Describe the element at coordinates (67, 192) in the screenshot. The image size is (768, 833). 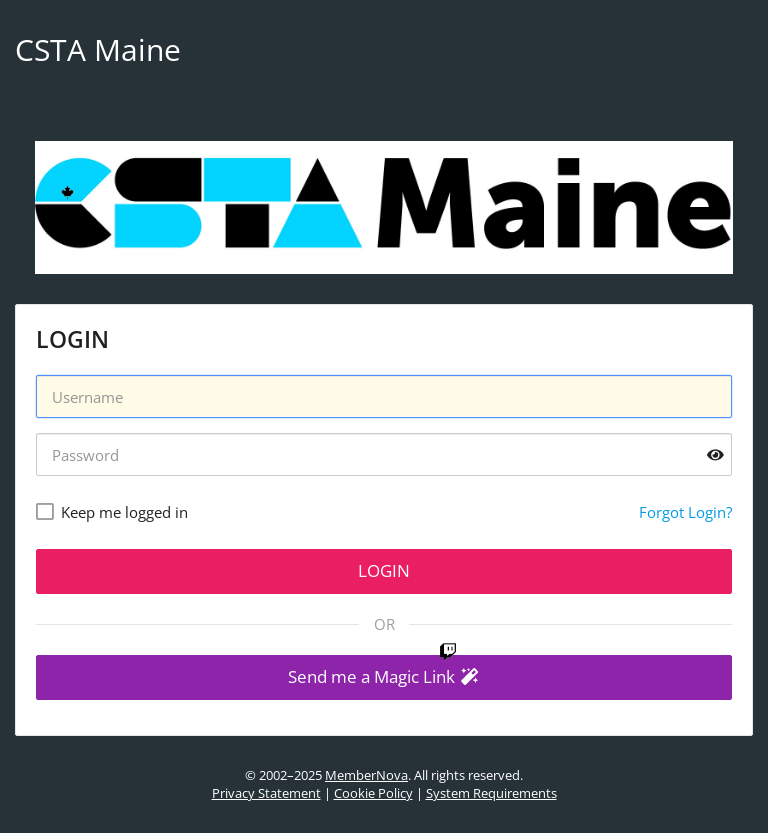
I see `represents Canada or Canadian content` at that location.